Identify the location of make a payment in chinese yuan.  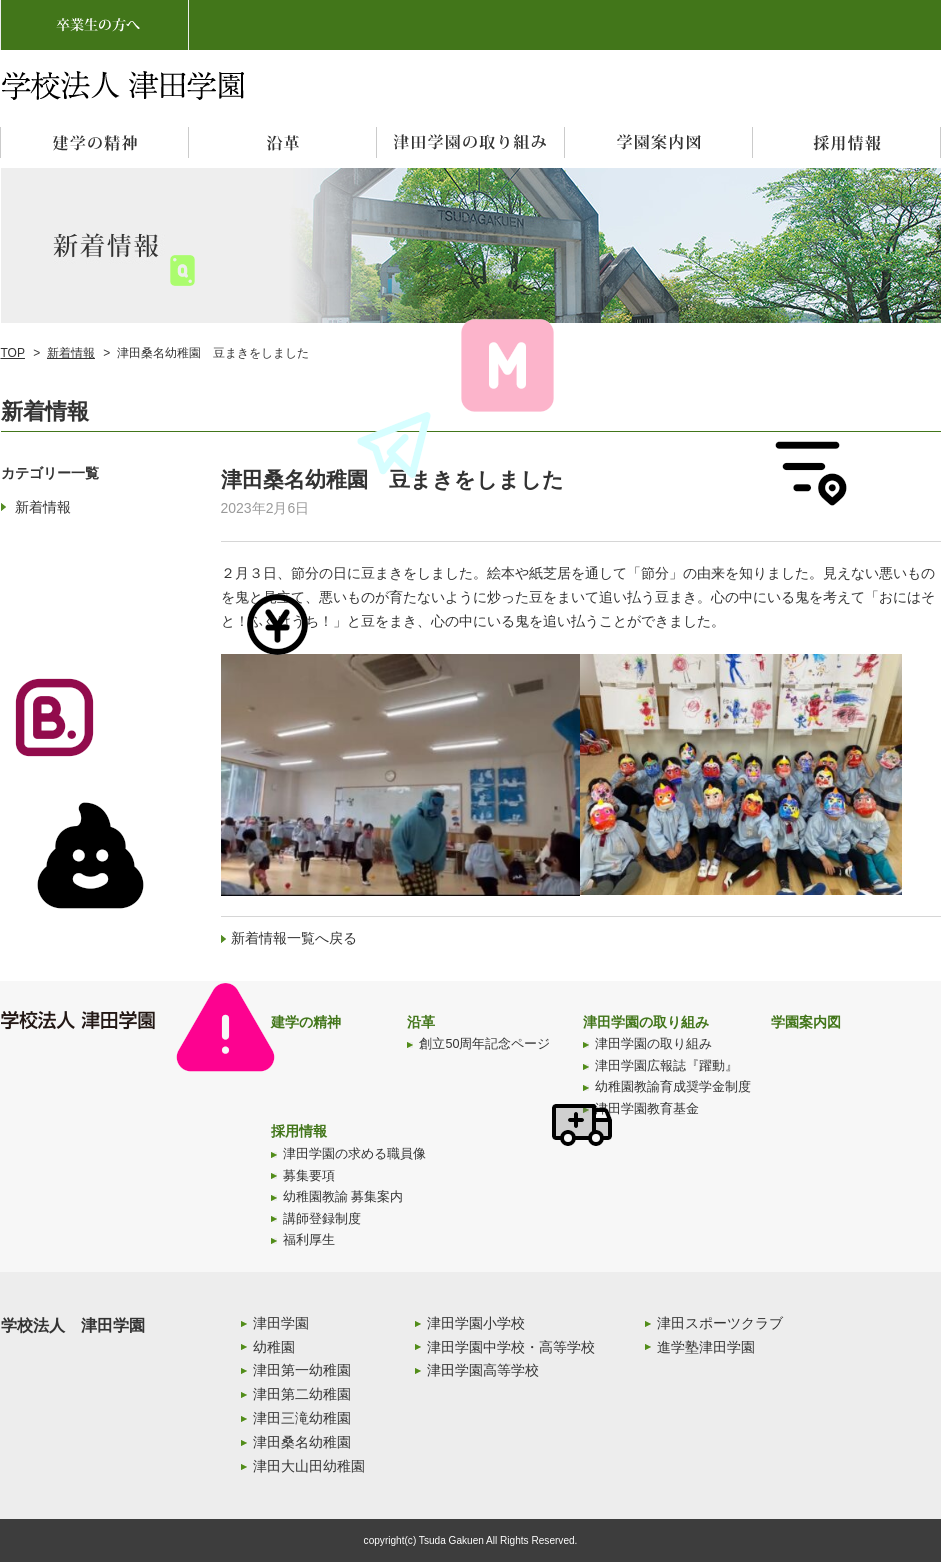
(277, 624).